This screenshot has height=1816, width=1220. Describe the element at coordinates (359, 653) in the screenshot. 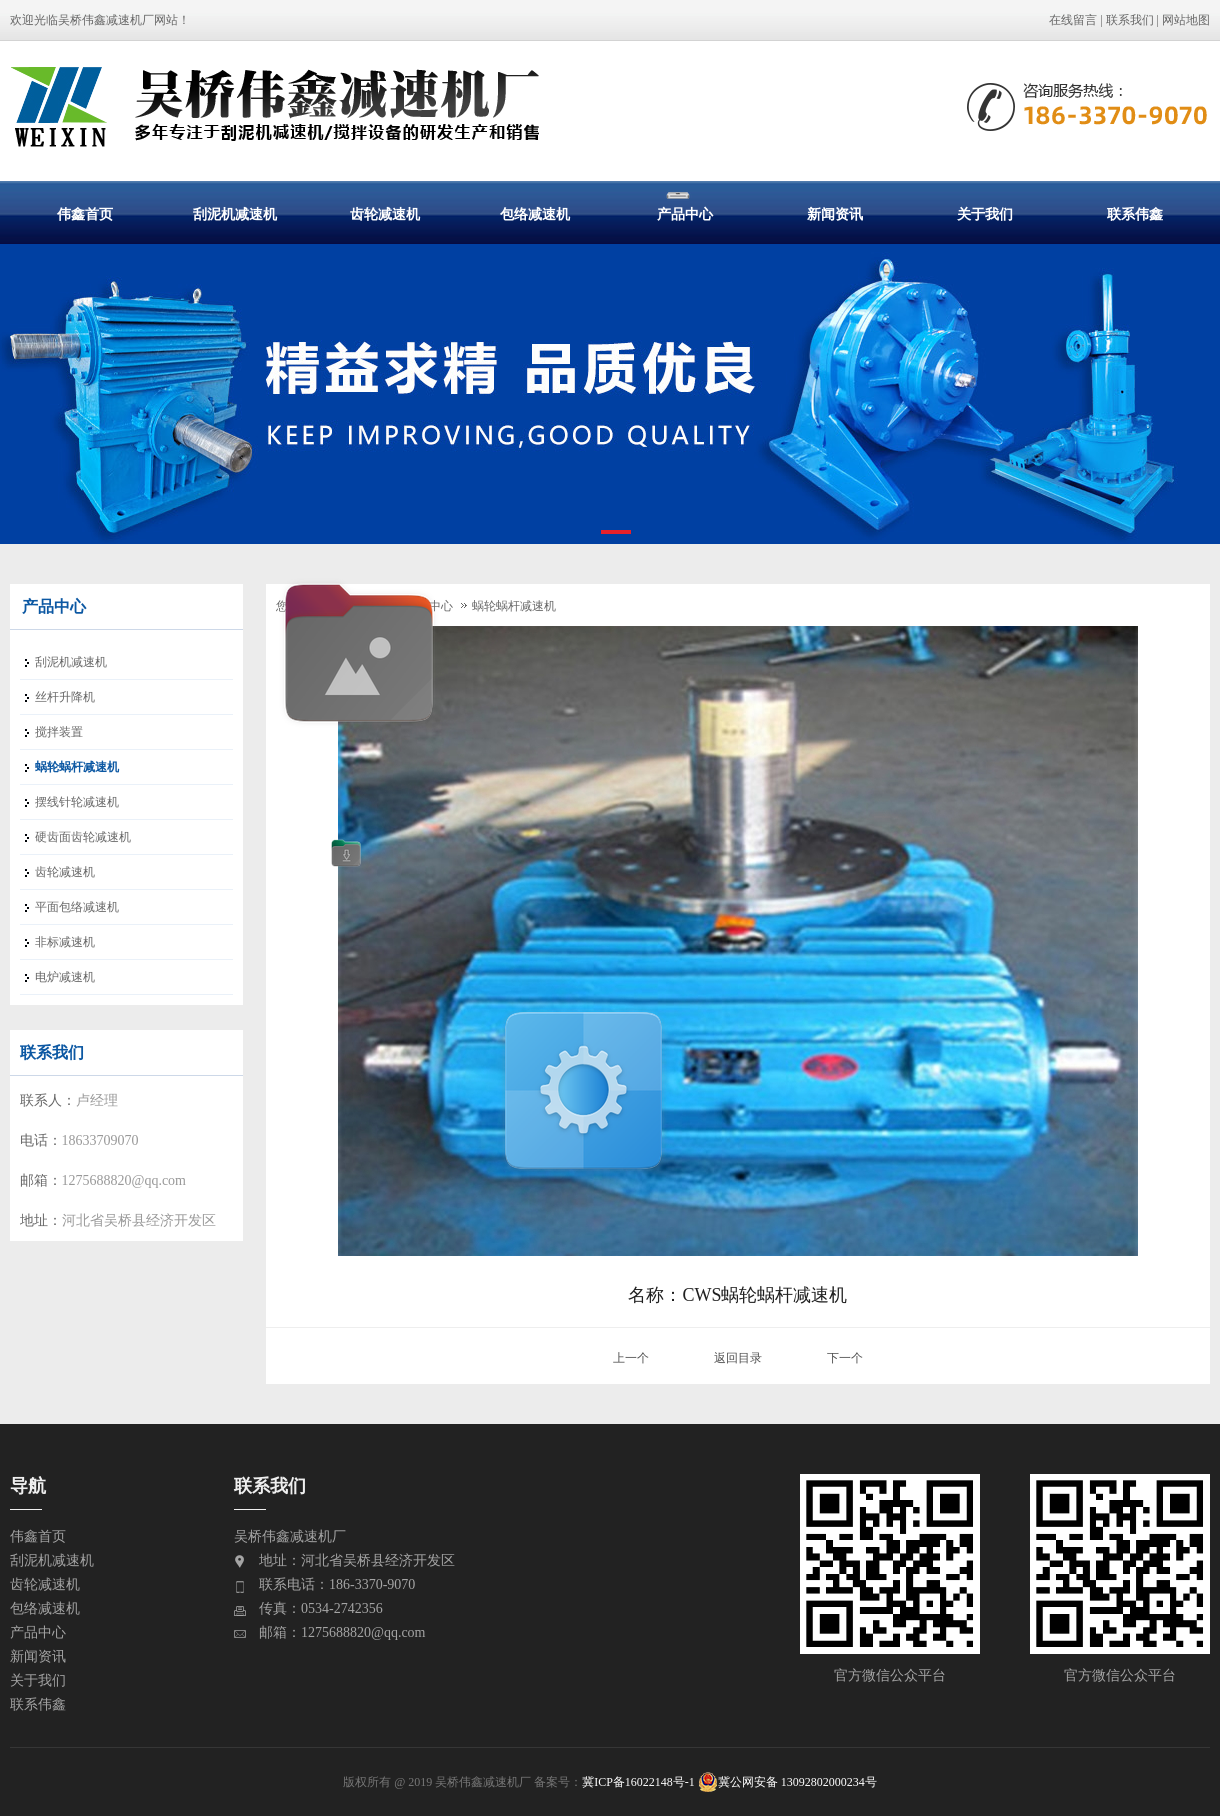

I see `open your pictures folder` at that location.